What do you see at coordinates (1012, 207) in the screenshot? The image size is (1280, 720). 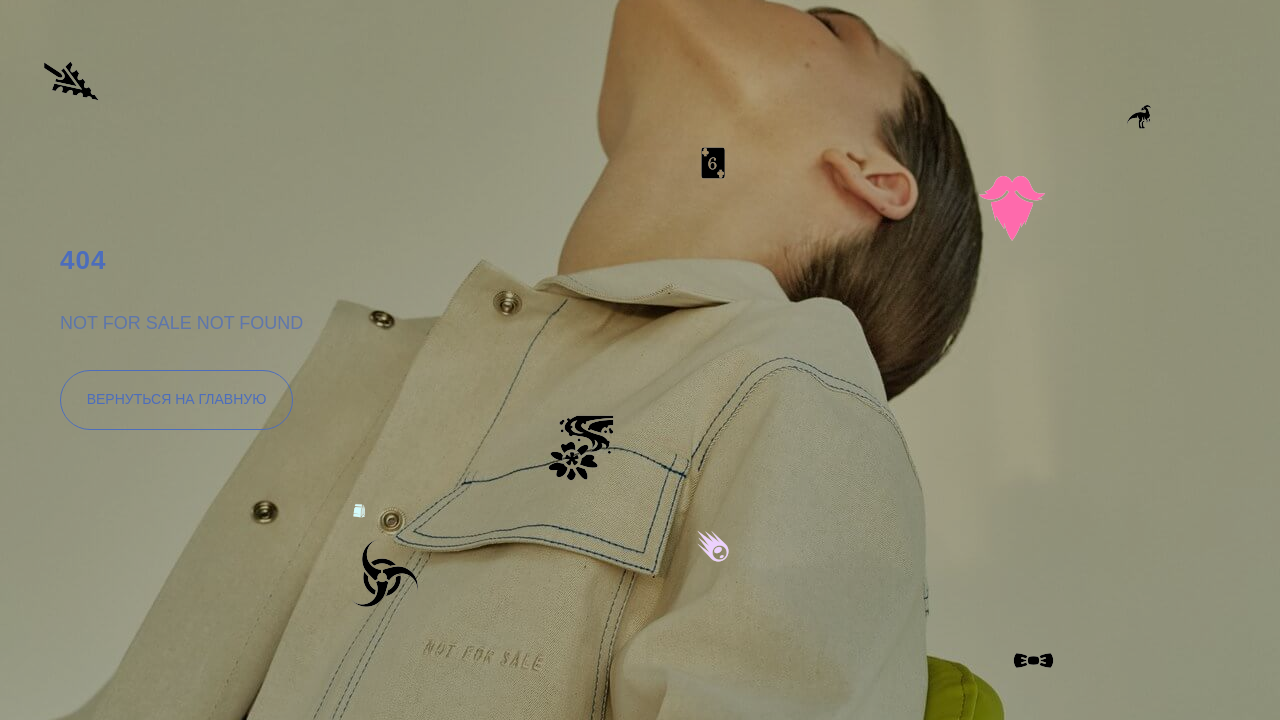 I see `select beard style for character customization` at bounding box center [1012, 207].